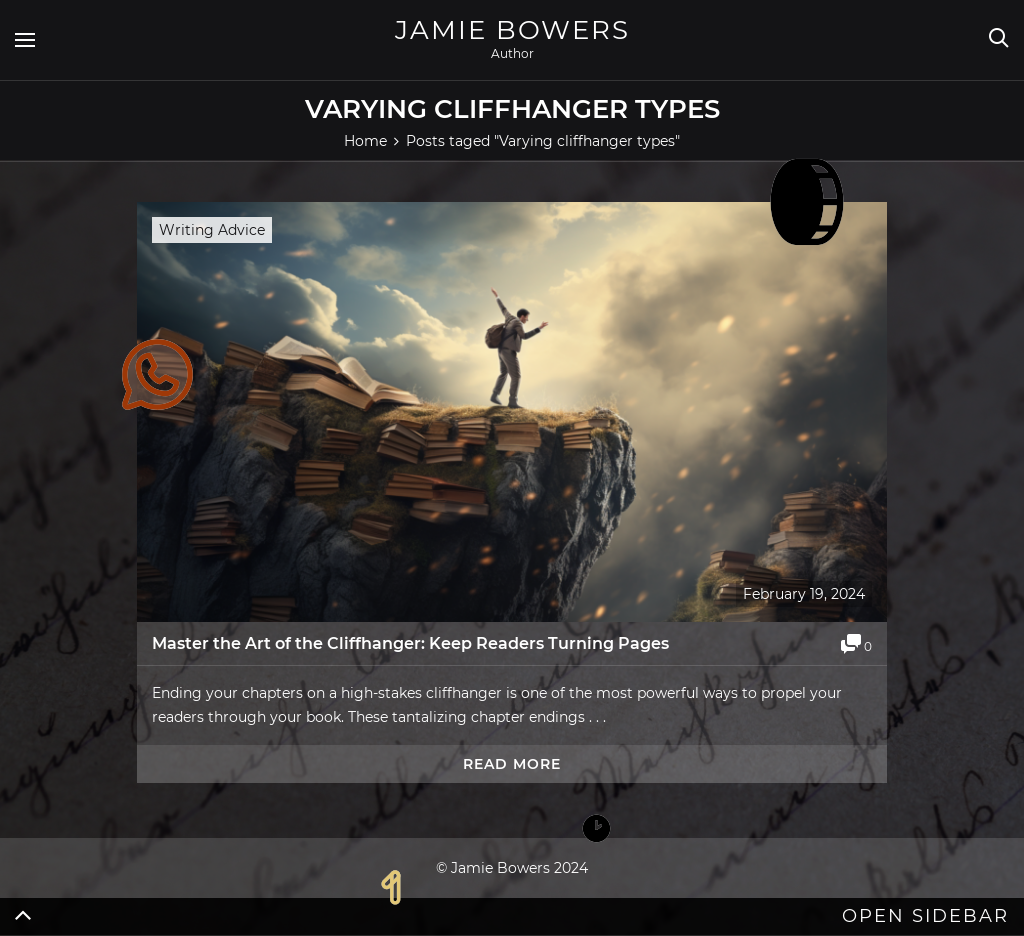 The image size is (1024, 936). I want to click on view coin or currency balance, so click(807, 202).